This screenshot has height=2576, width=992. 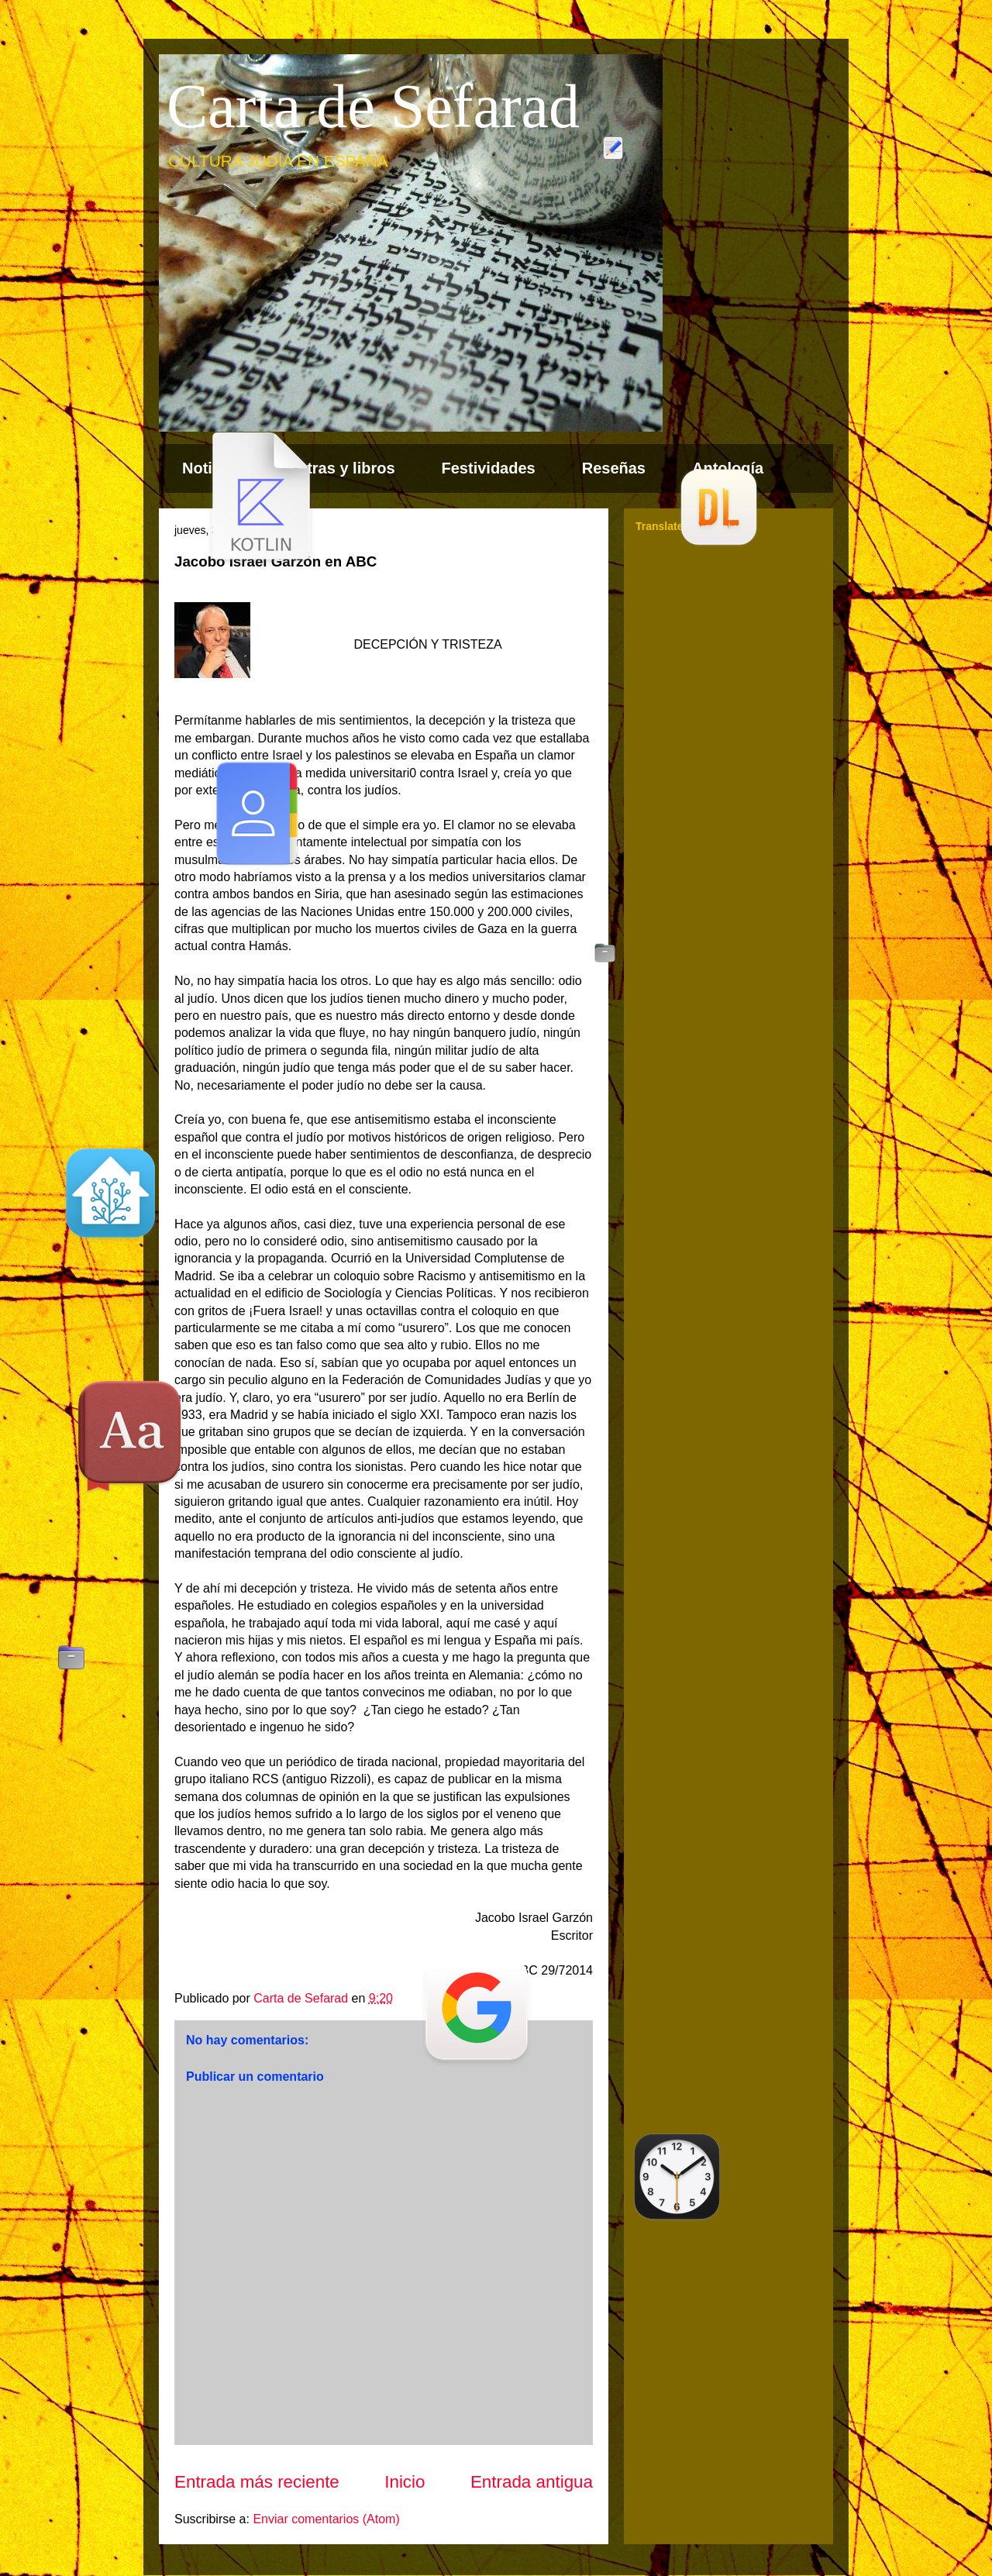 What do you see at coordinates (604, 952) in the screenshot?
I see `open the file manager` at bounding box center [604, 952].